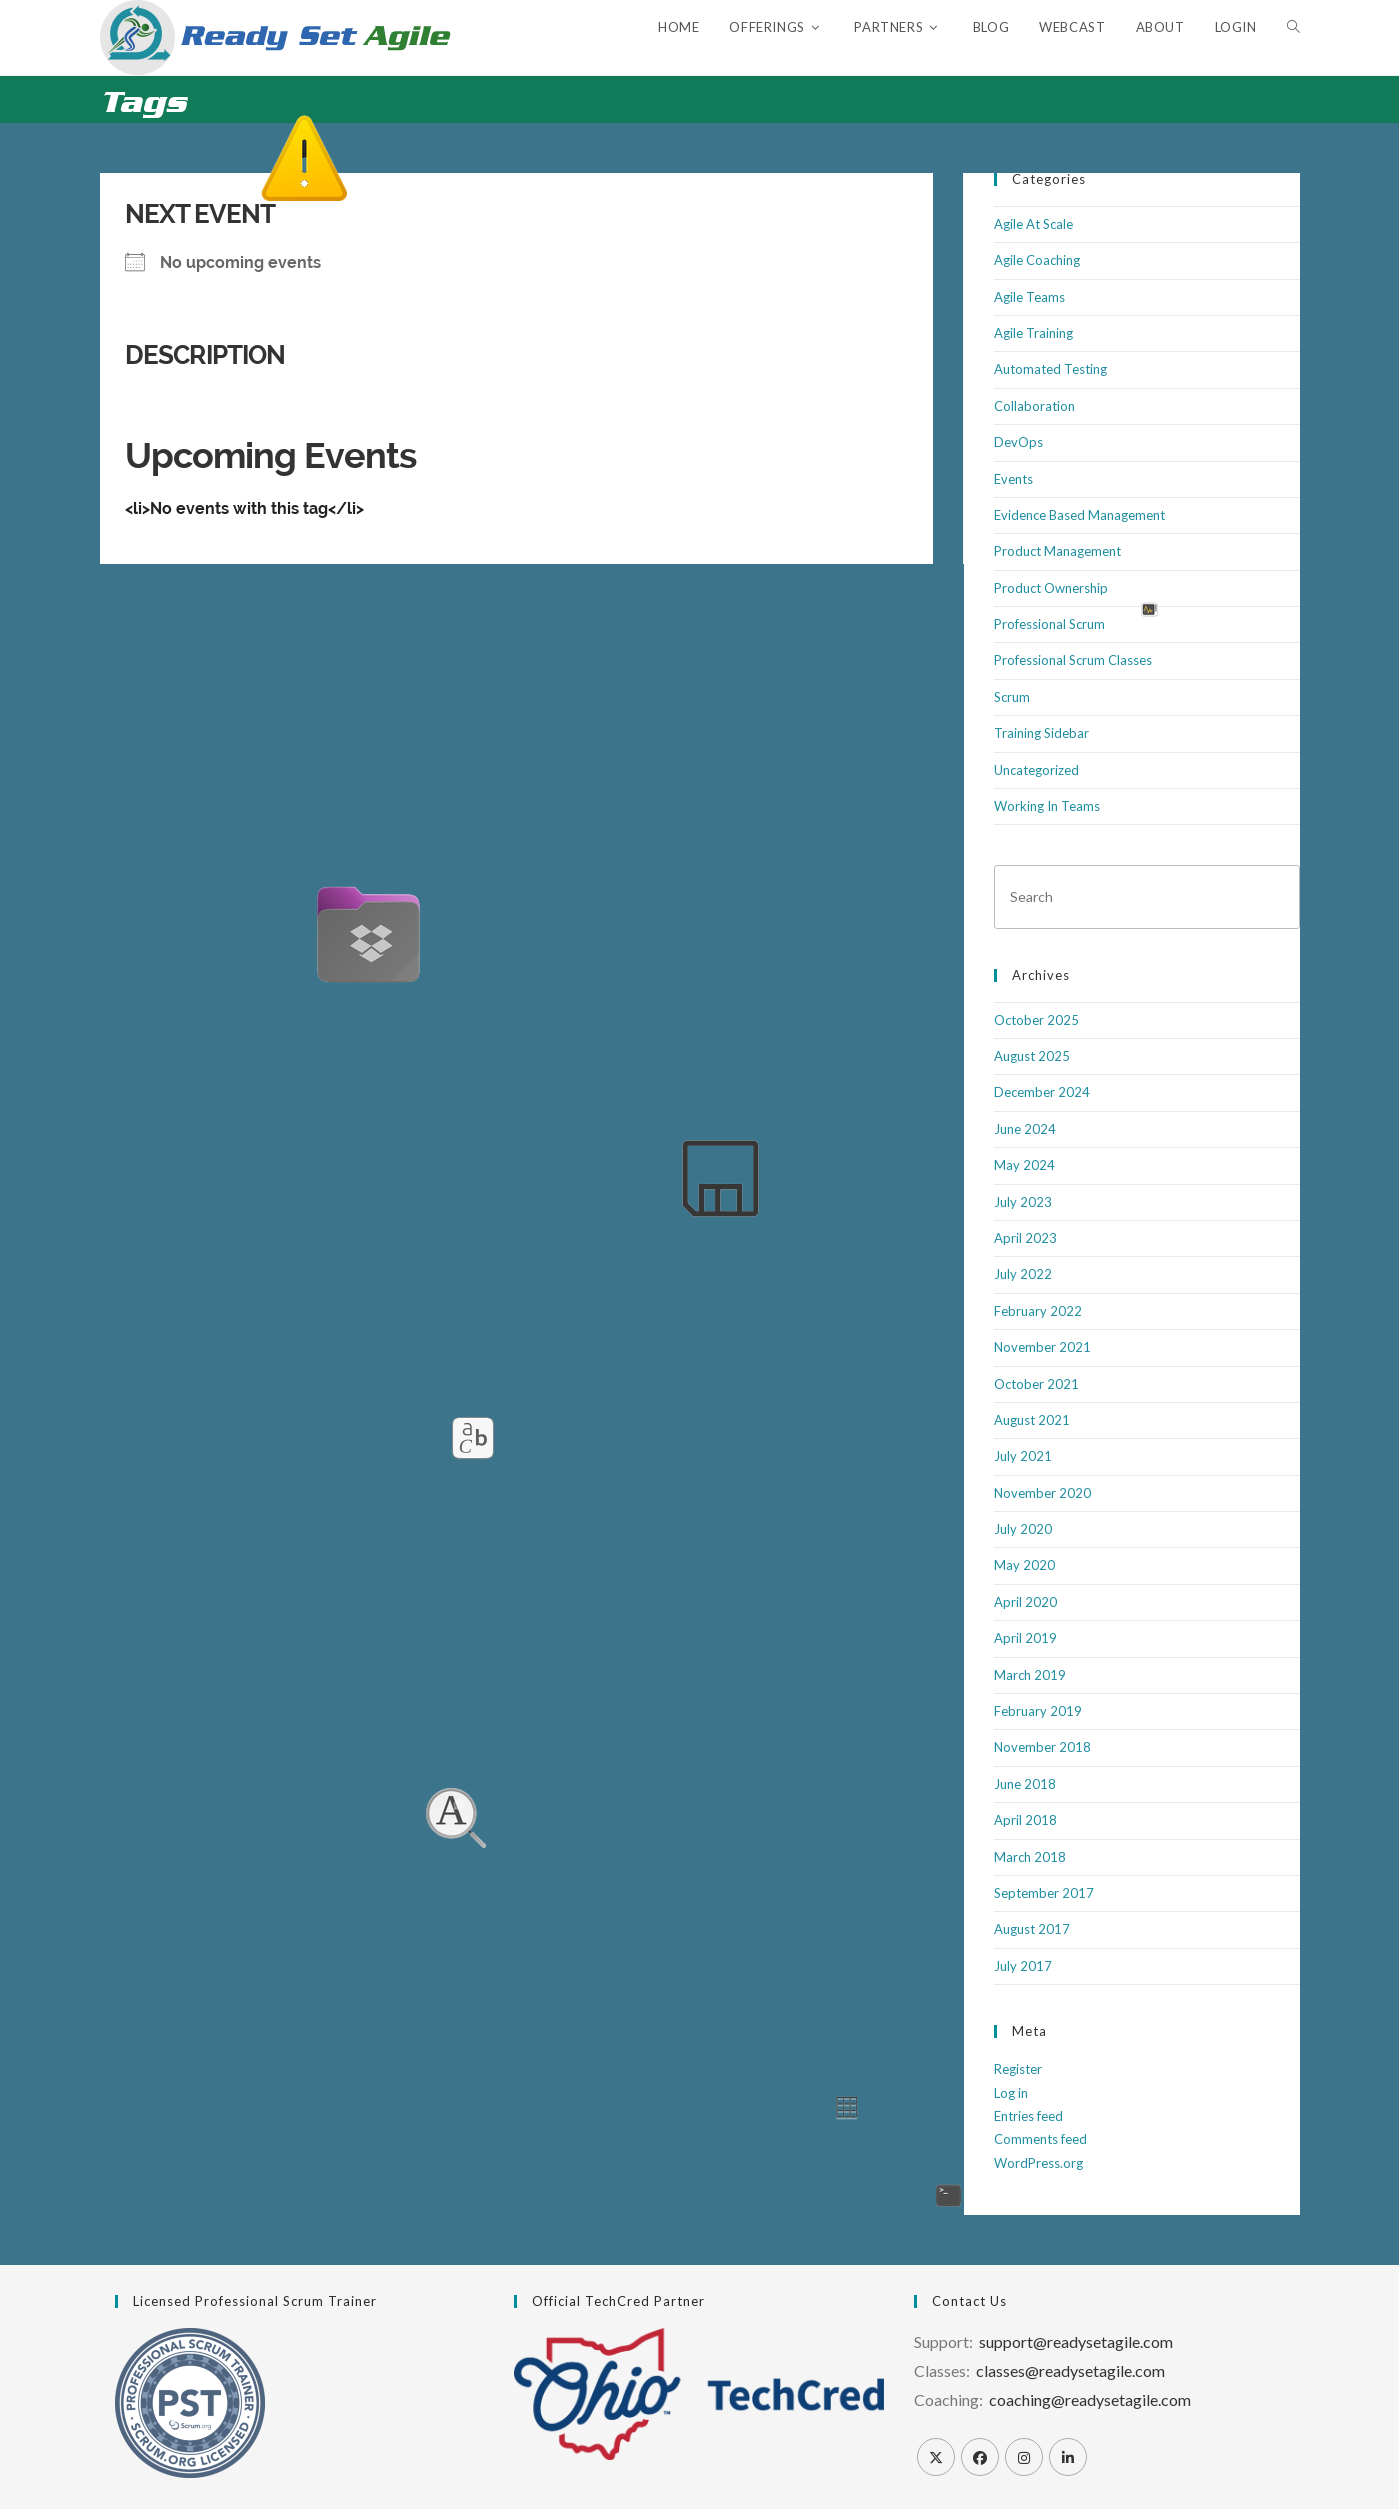 The height and width of the screenshot is (2509, 1399). Describe the element at coordinates (720, 1178) in the screenshot. I see `save current file or document` at that location.